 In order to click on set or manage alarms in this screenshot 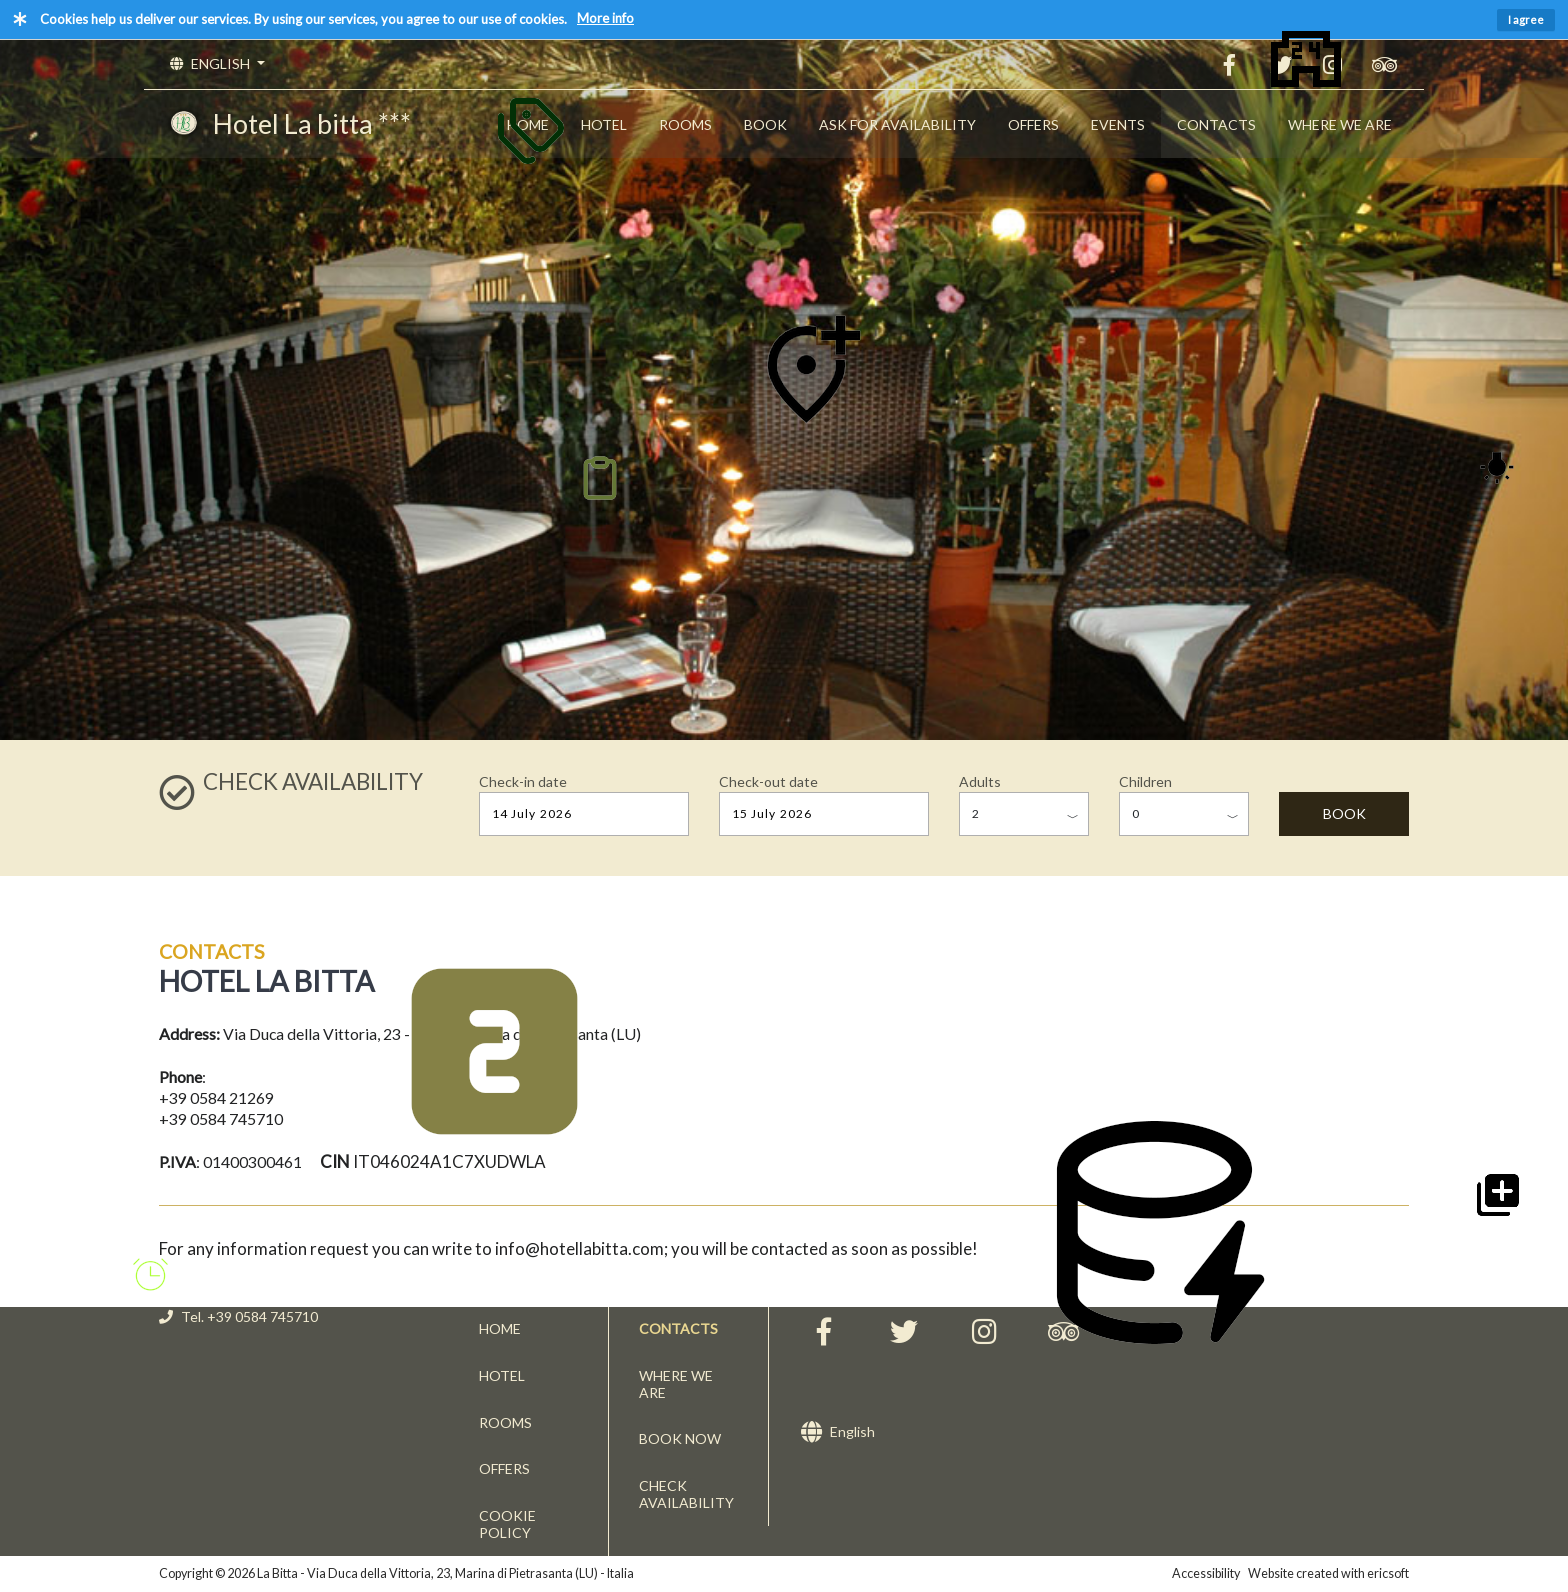, I will do `click(150, 1274)`.